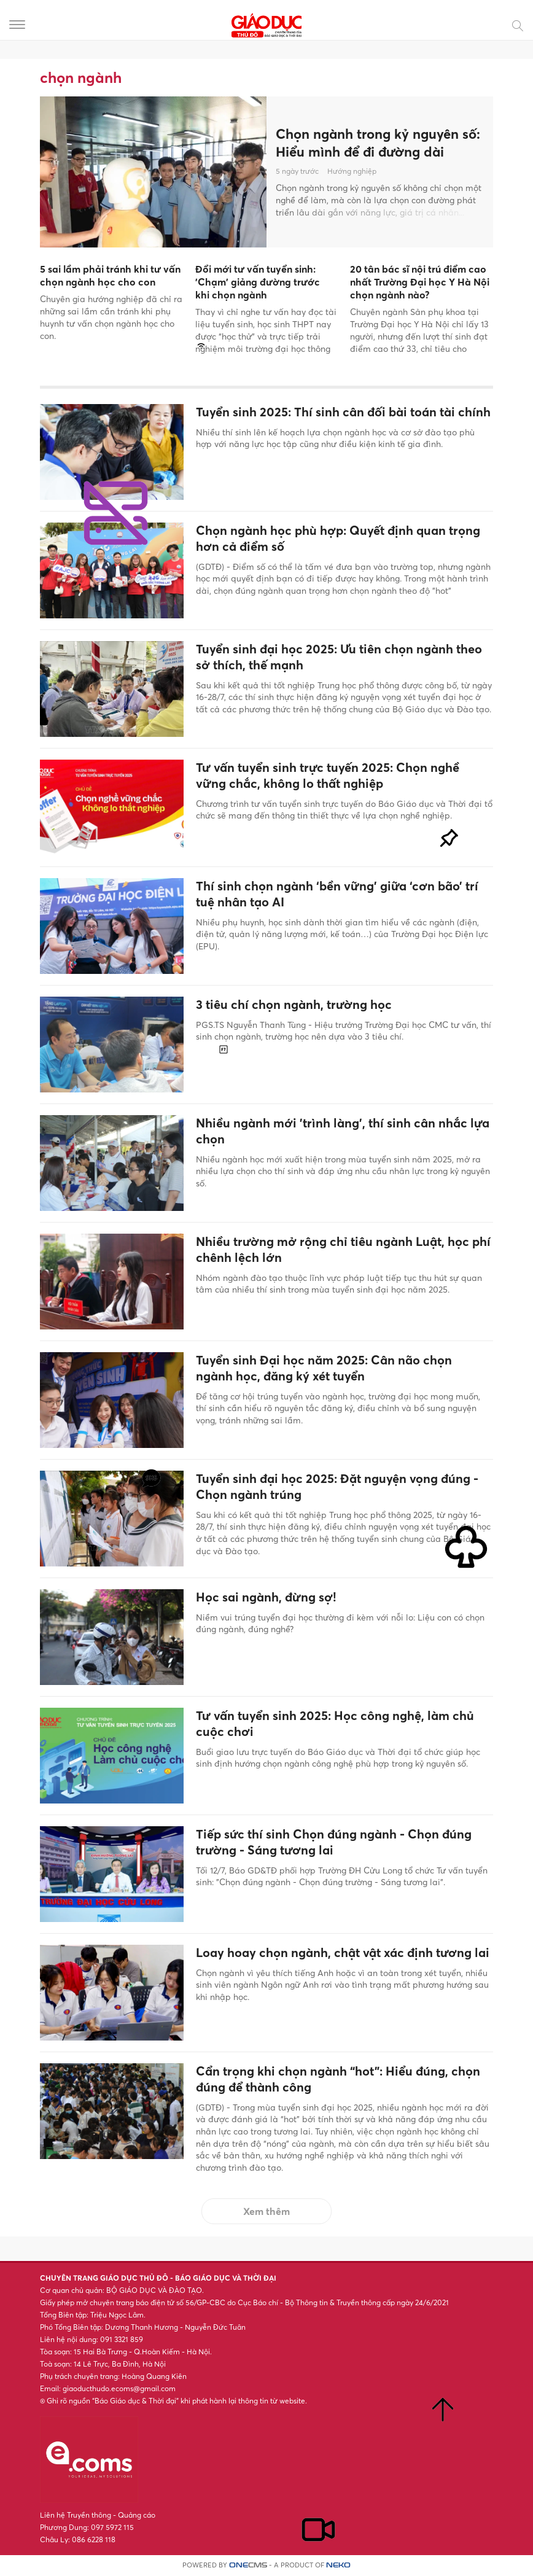 This screenshot has height=2576, width=533. Describe the element at coordinates (318, 2529) in the screenshot. I see `start a video call` at that location.